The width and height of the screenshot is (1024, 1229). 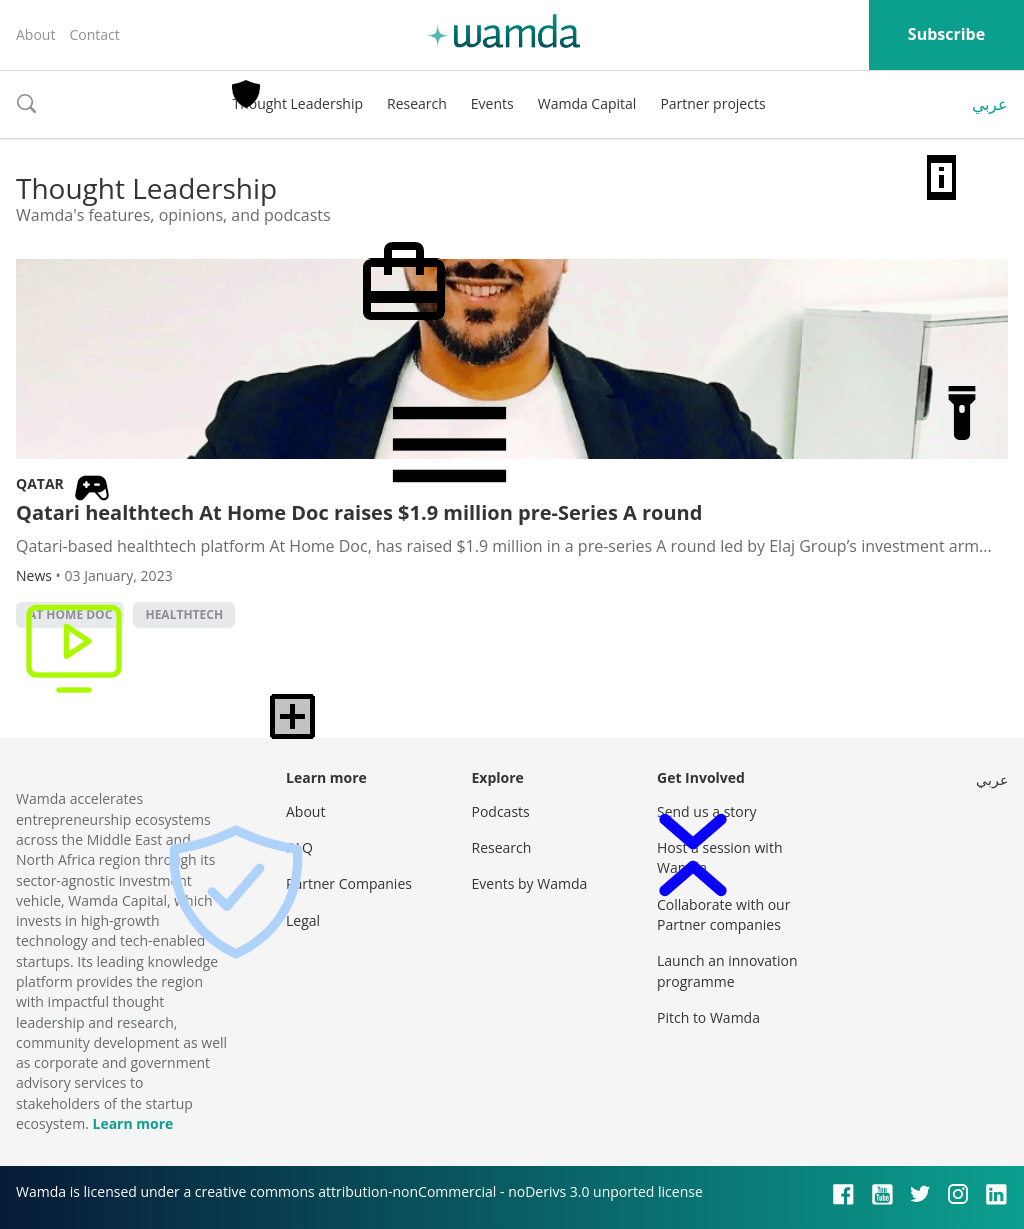 I want to click on collapse an expanded section or panel, so click(x=693, y=855).